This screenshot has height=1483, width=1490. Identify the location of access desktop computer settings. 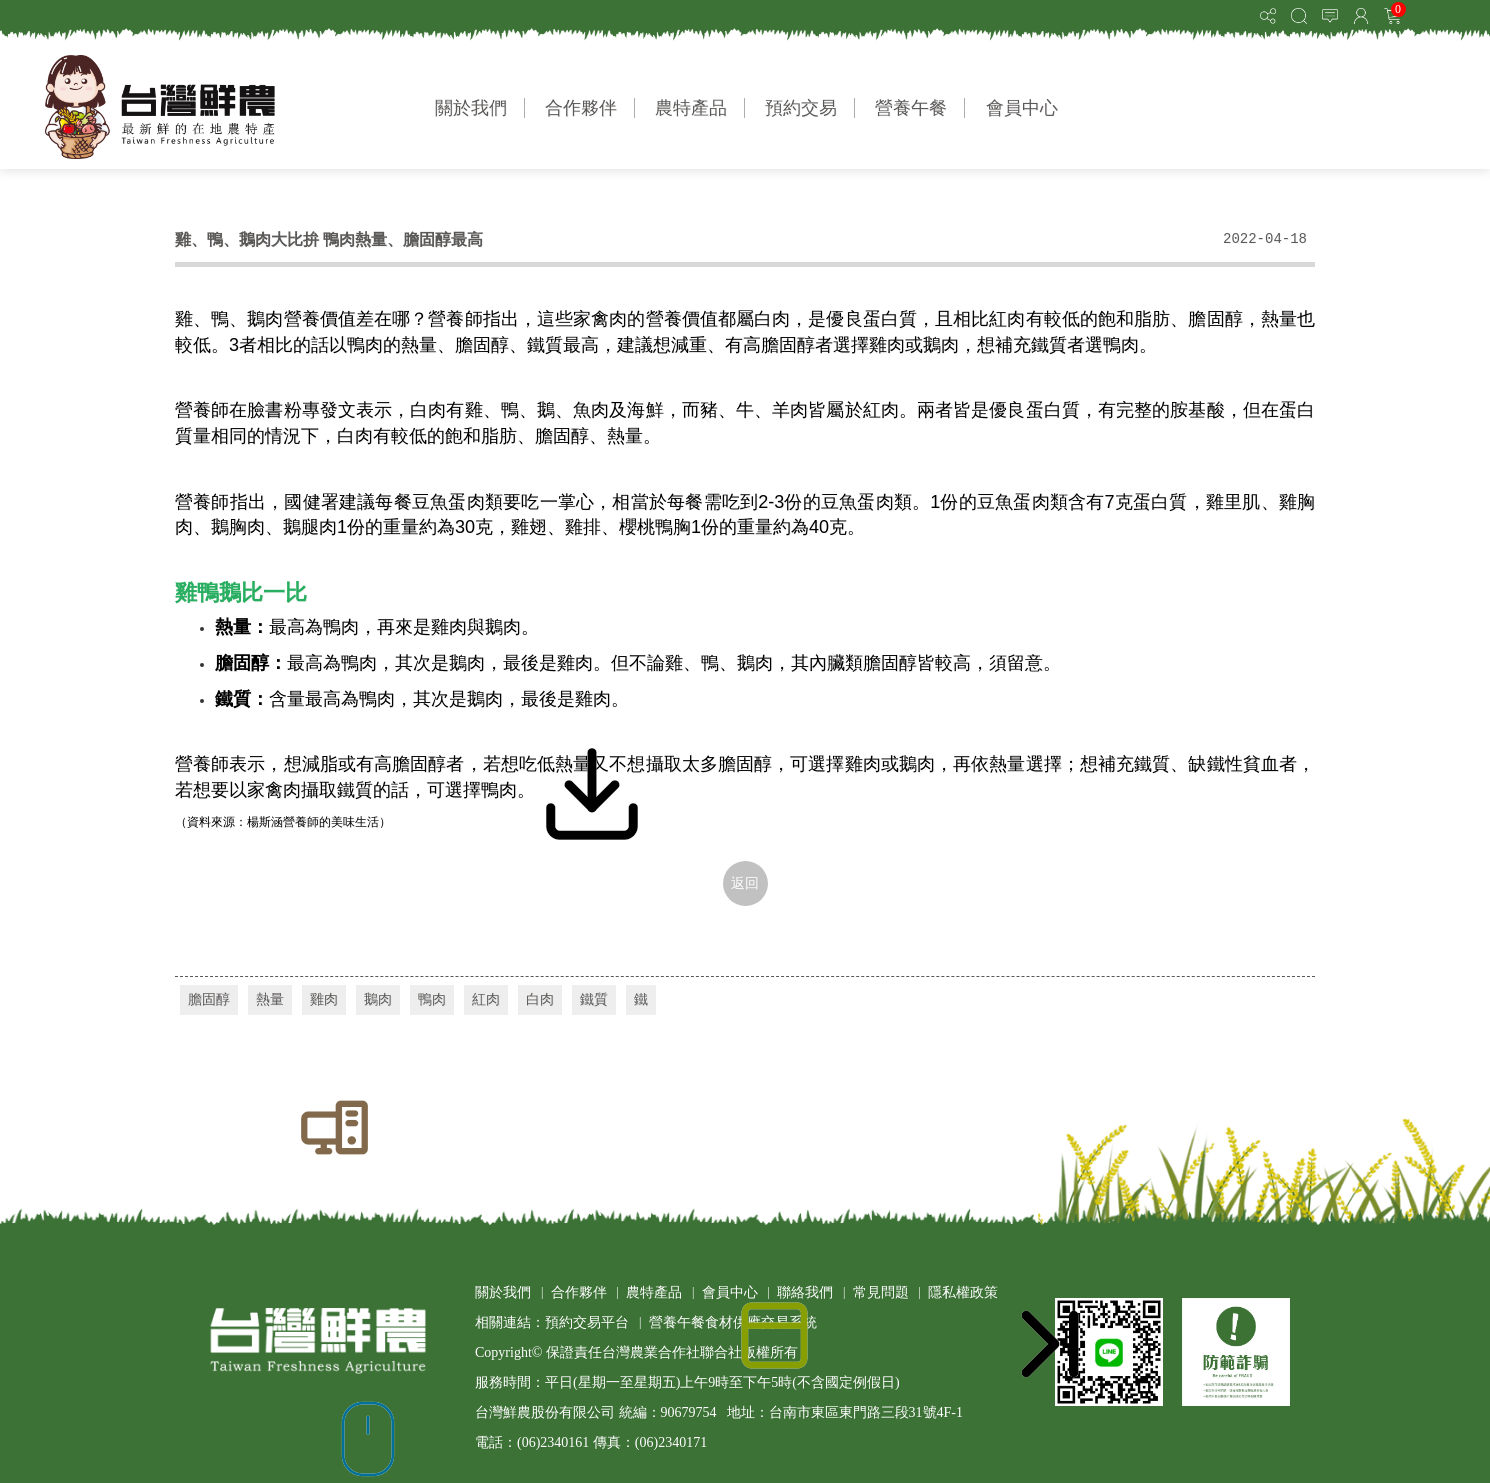
(334, 1127).